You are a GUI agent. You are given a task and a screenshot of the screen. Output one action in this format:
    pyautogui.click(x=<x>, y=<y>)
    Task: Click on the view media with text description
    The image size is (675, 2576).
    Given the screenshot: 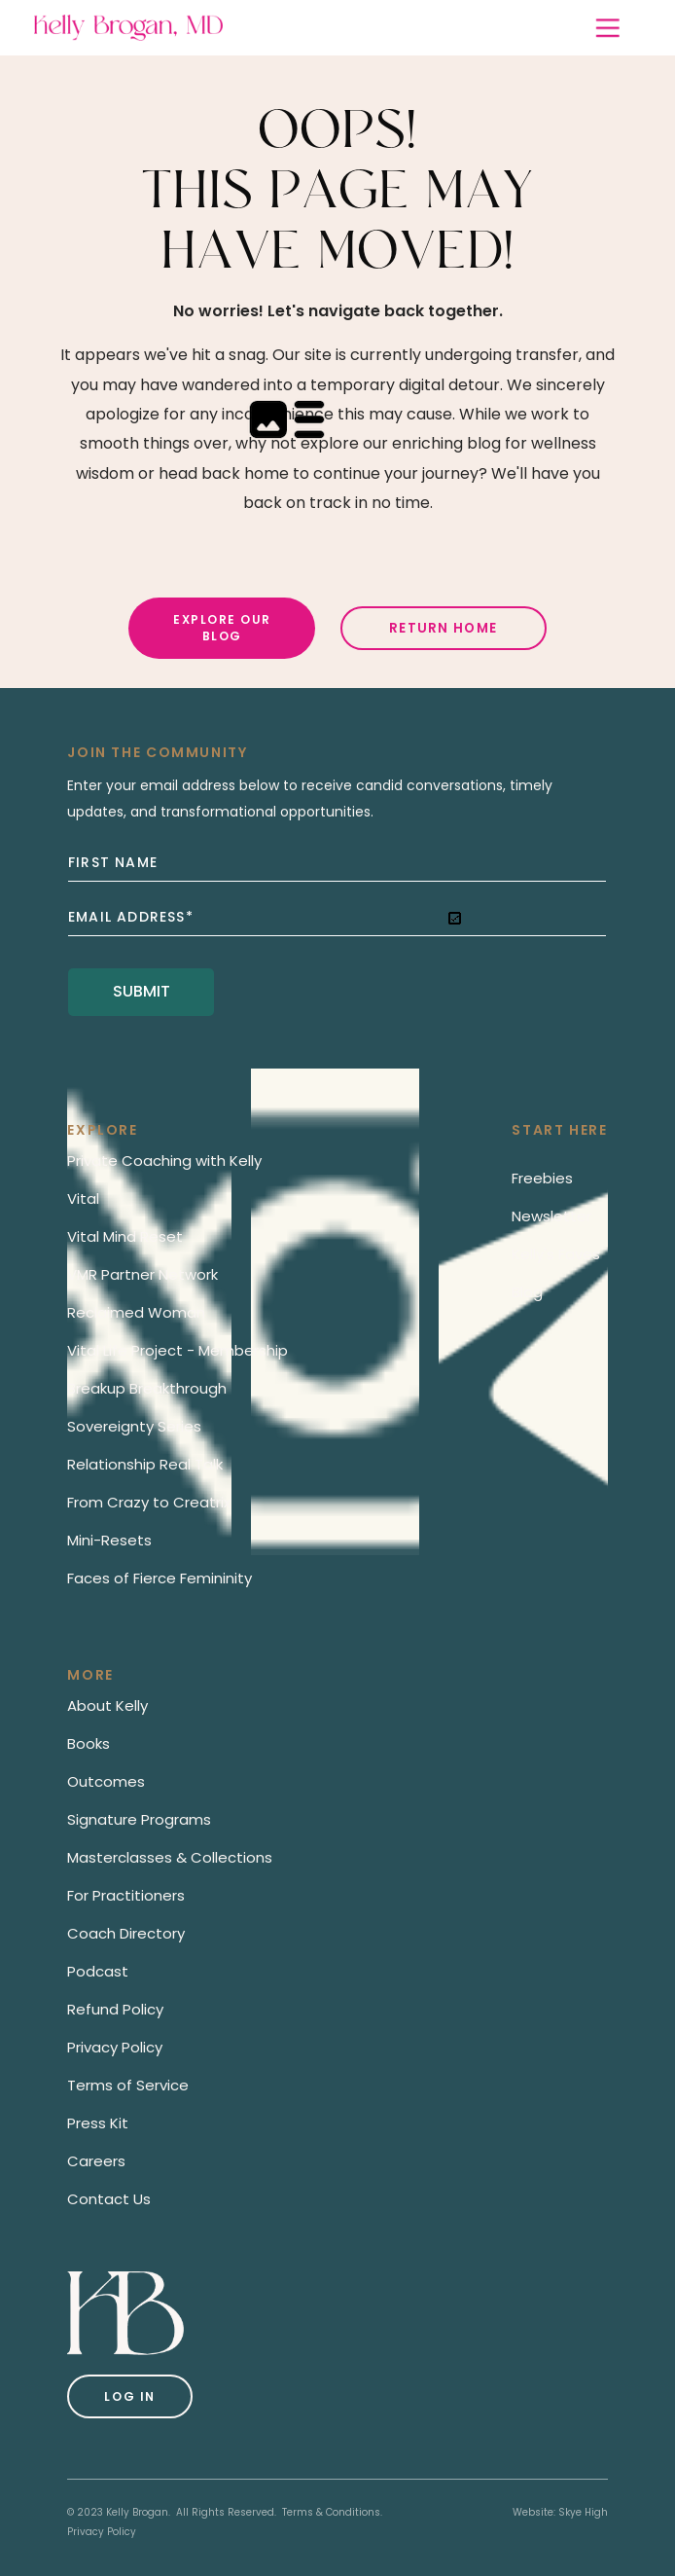 What is the action you would take?
    pyautogui.click(x=287, y=419)
    